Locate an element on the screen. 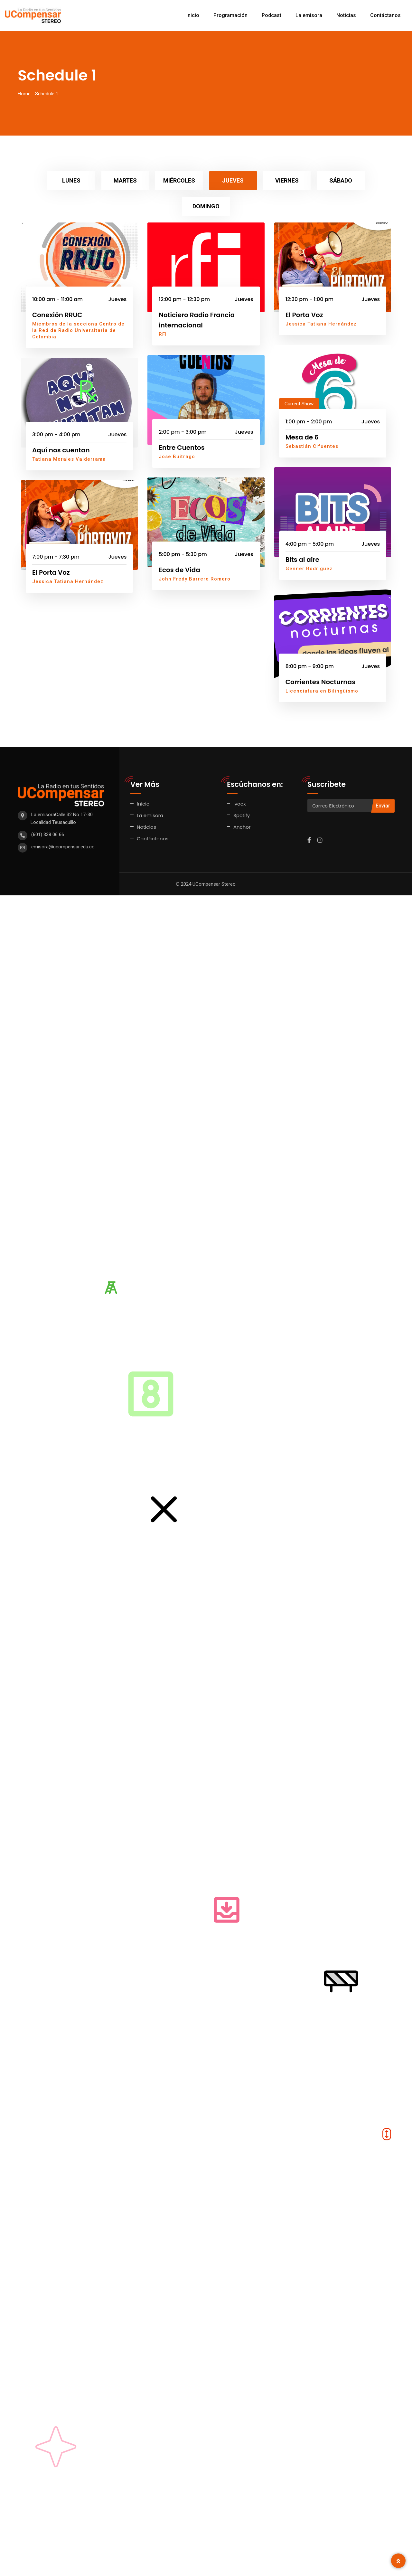 The width and height of the screenshot is (412, 2576). scroll up and down on the page is located at coordinates (387, 2134).